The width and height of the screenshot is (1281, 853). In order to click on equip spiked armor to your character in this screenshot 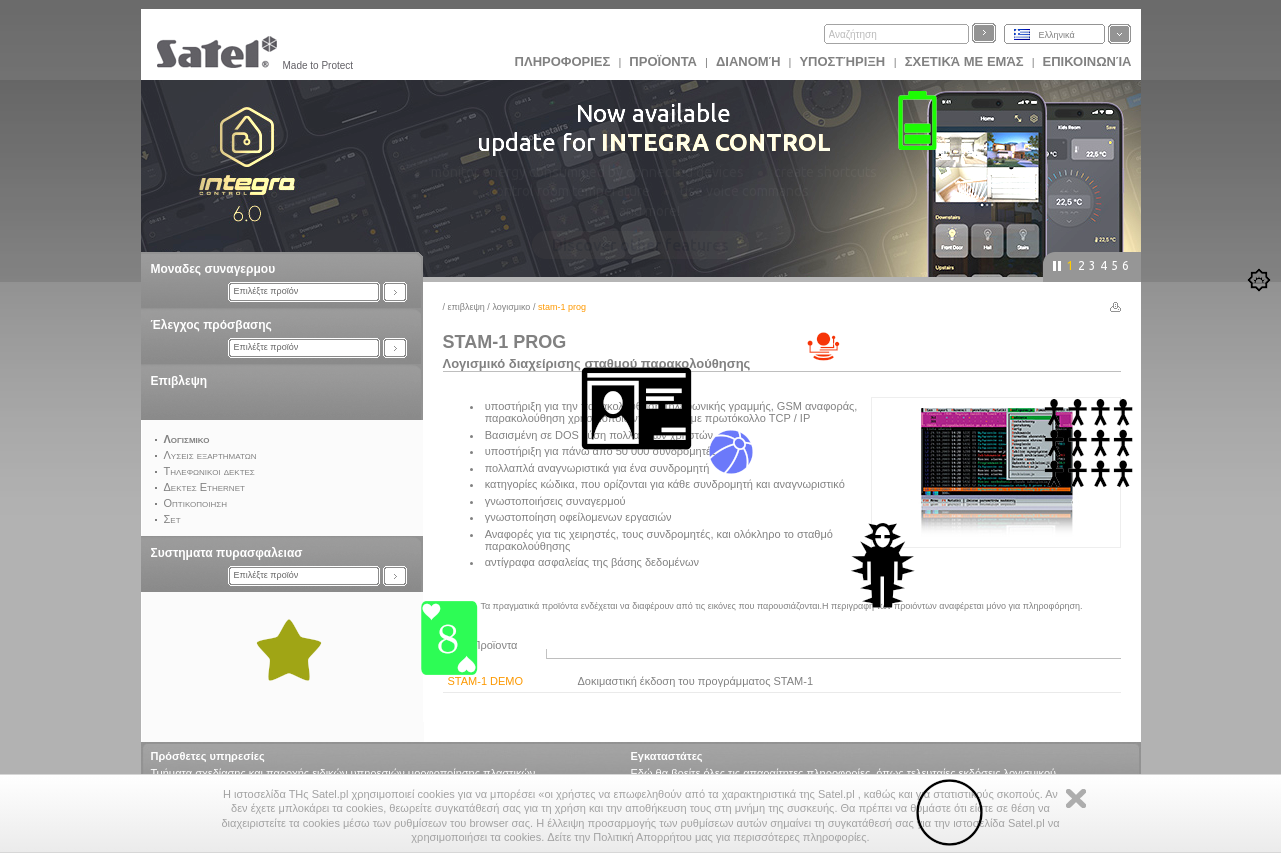, I will do `click(882, 565)`.